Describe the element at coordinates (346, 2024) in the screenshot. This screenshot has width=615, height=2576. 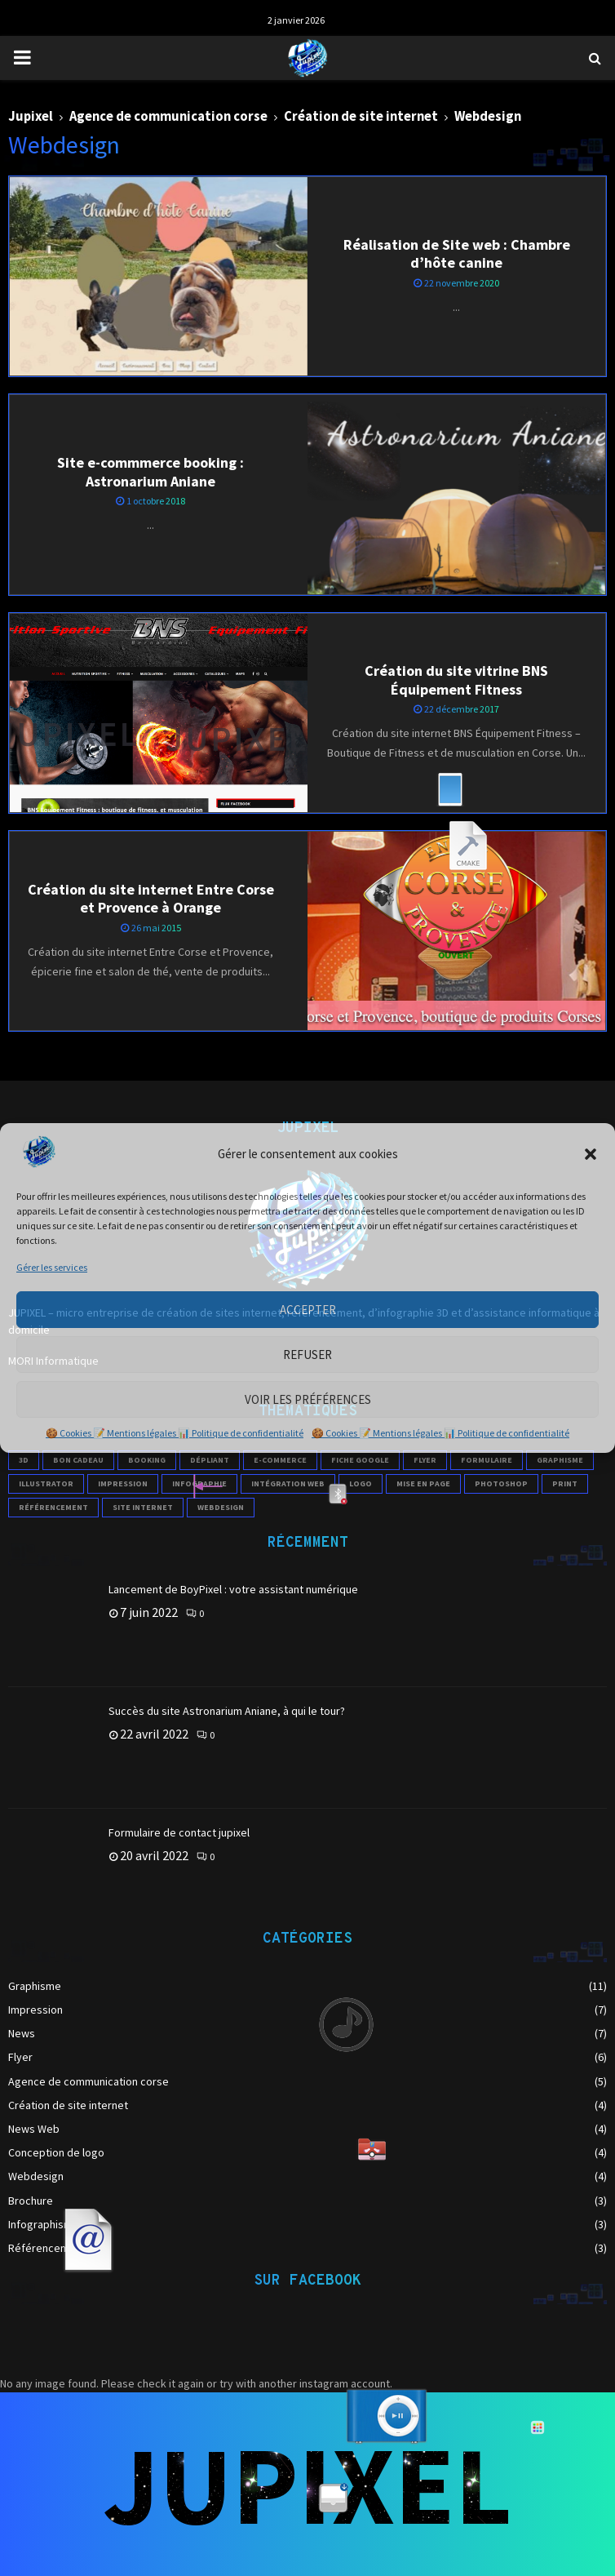
I see `open cantata music player` at that location.